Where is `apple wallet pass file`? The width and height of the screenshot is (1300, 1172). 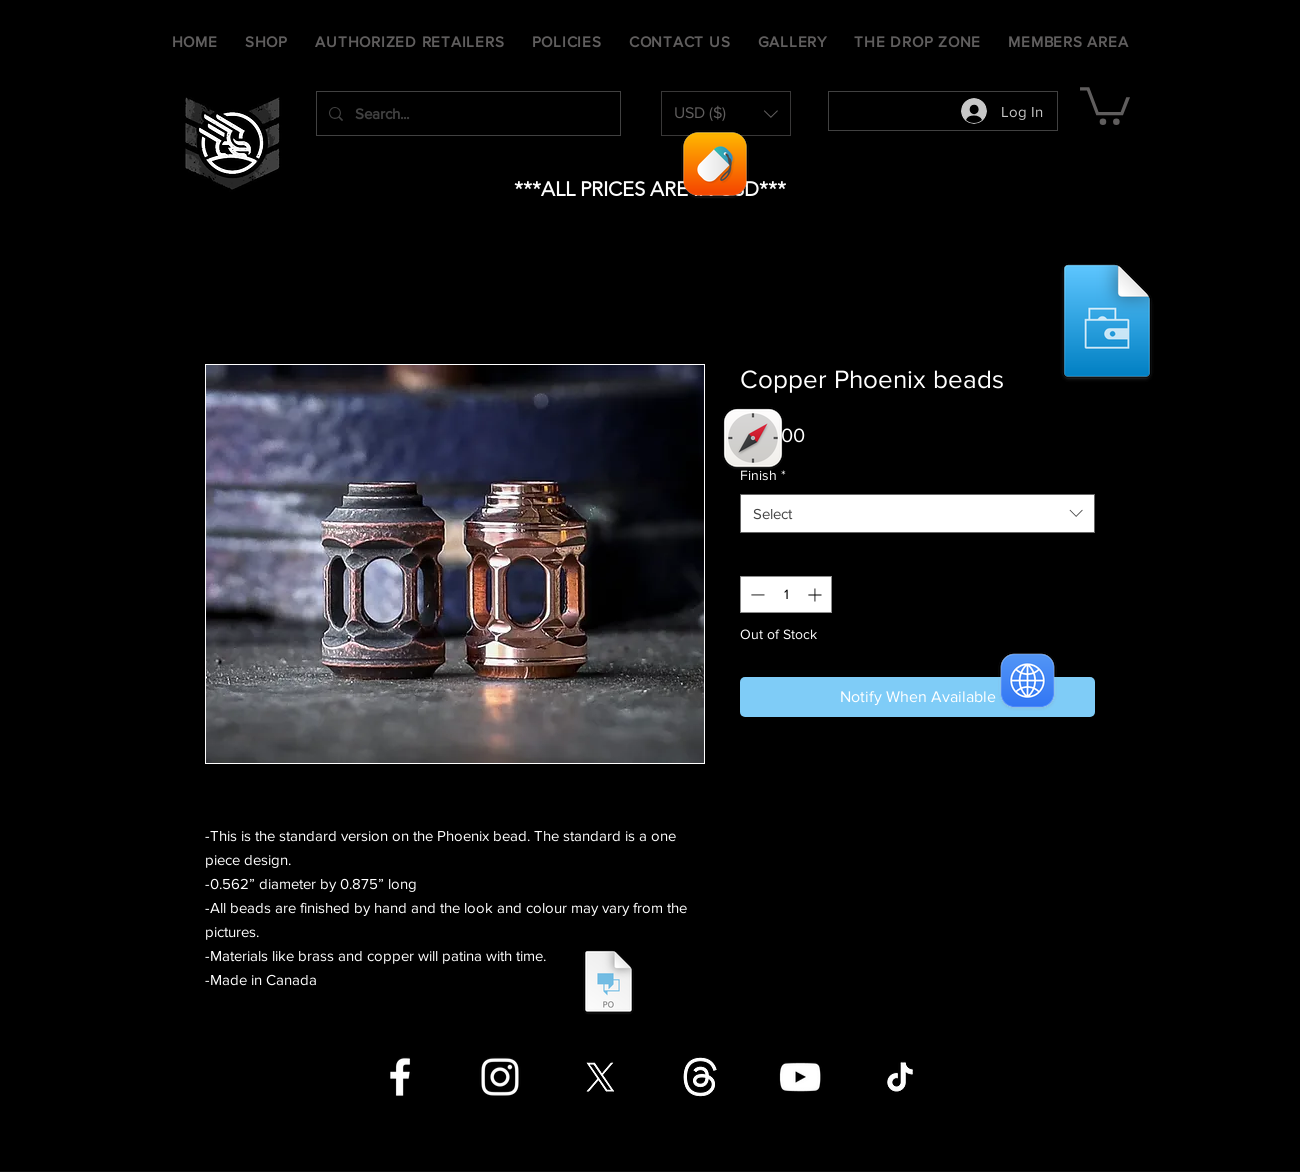
apple wallet pass file is located at coordinates (1107, 323).